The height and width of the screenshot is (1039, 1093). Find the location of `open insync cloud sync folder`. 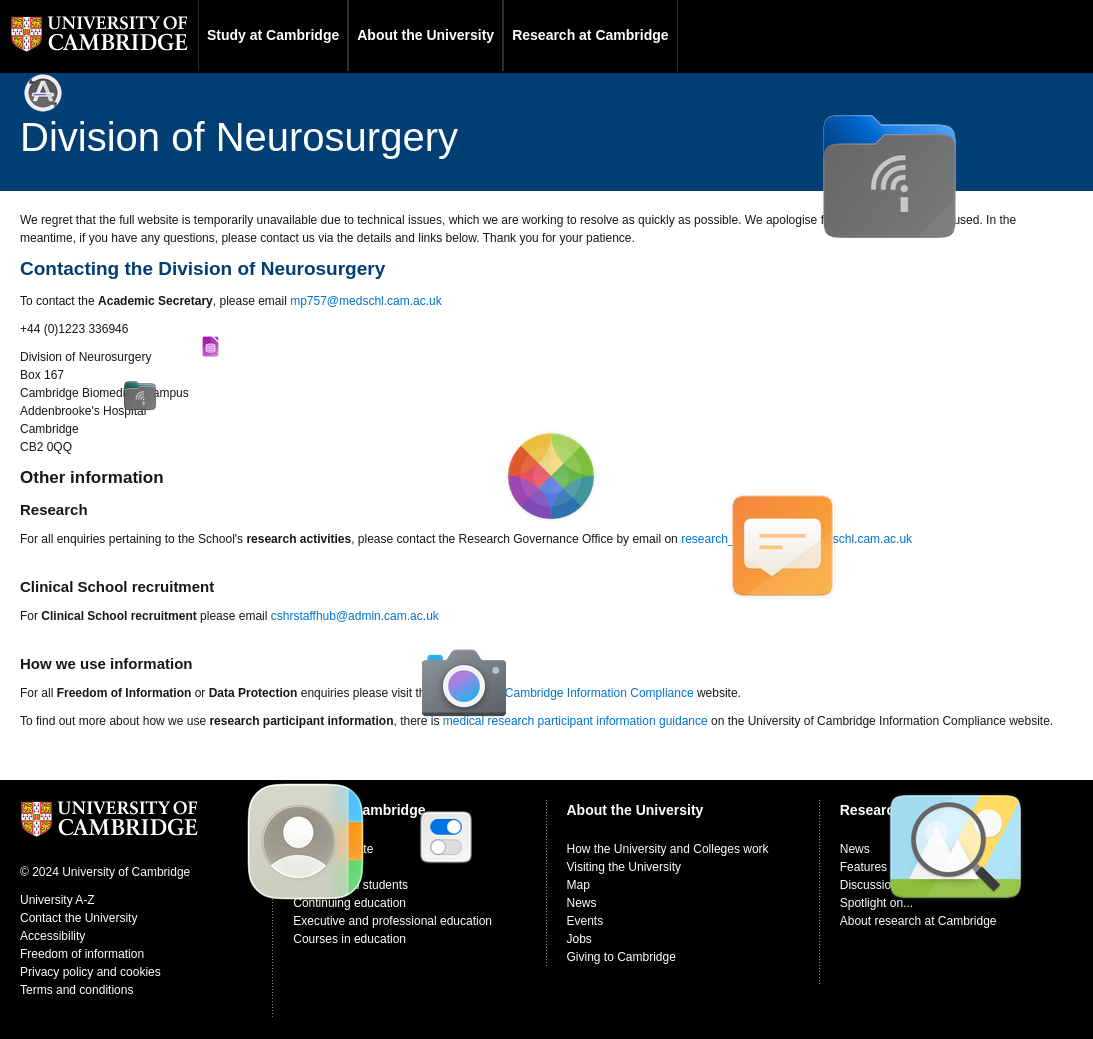

open insync cloud sync folder is located at coordinates (889, 176).